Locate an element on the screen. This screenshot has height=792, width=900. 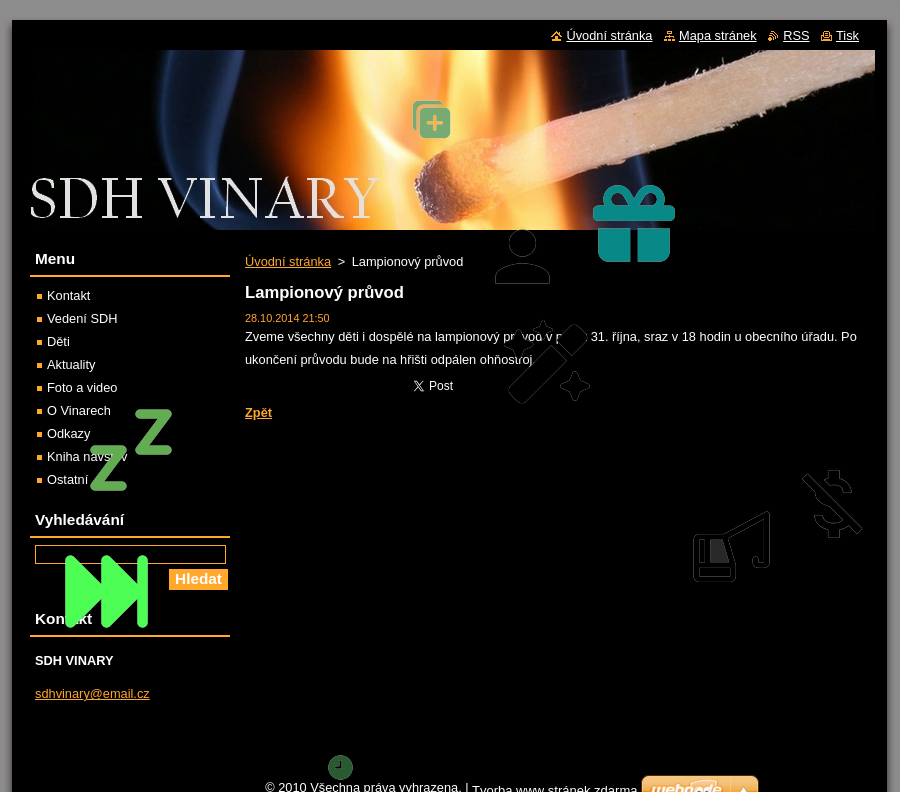
construction or building in progress is located at coordinates (733, 551).